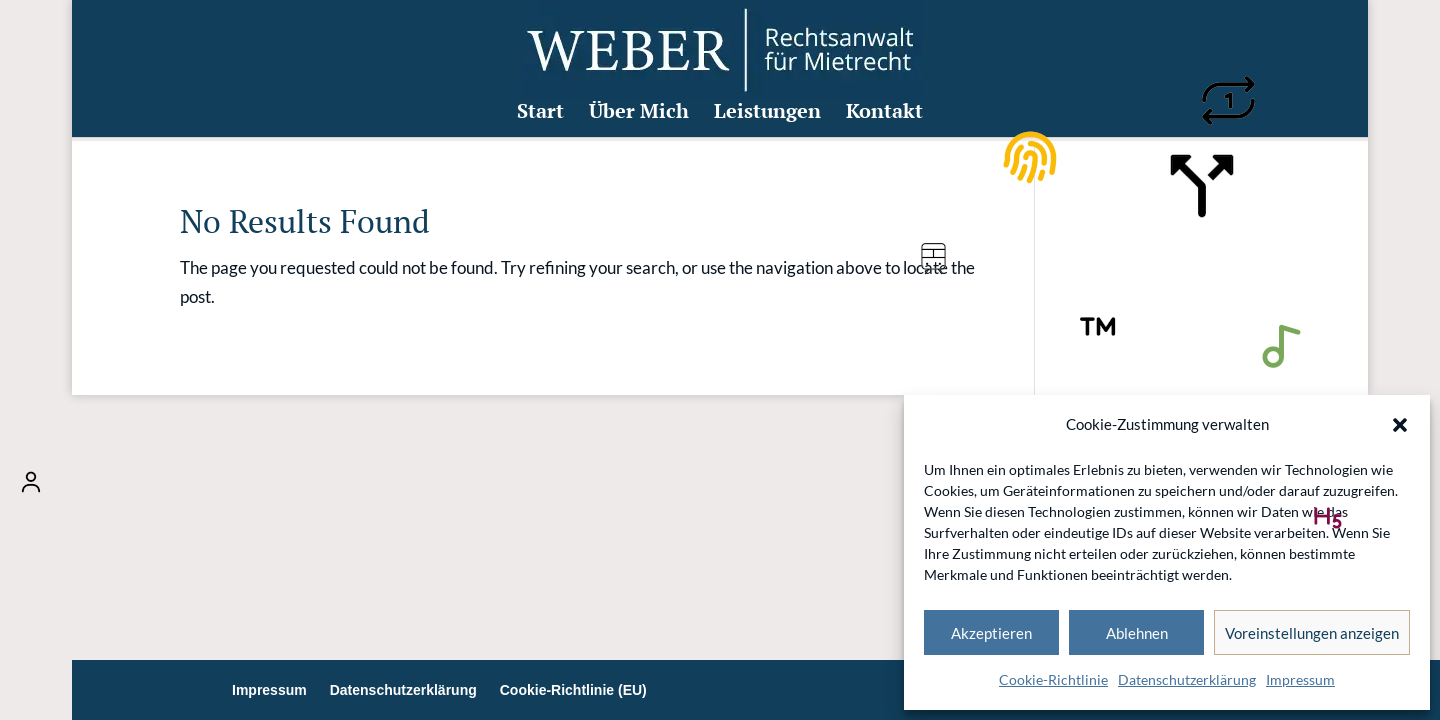  I want to click on format text as heading level 5, so click(1326, 517).